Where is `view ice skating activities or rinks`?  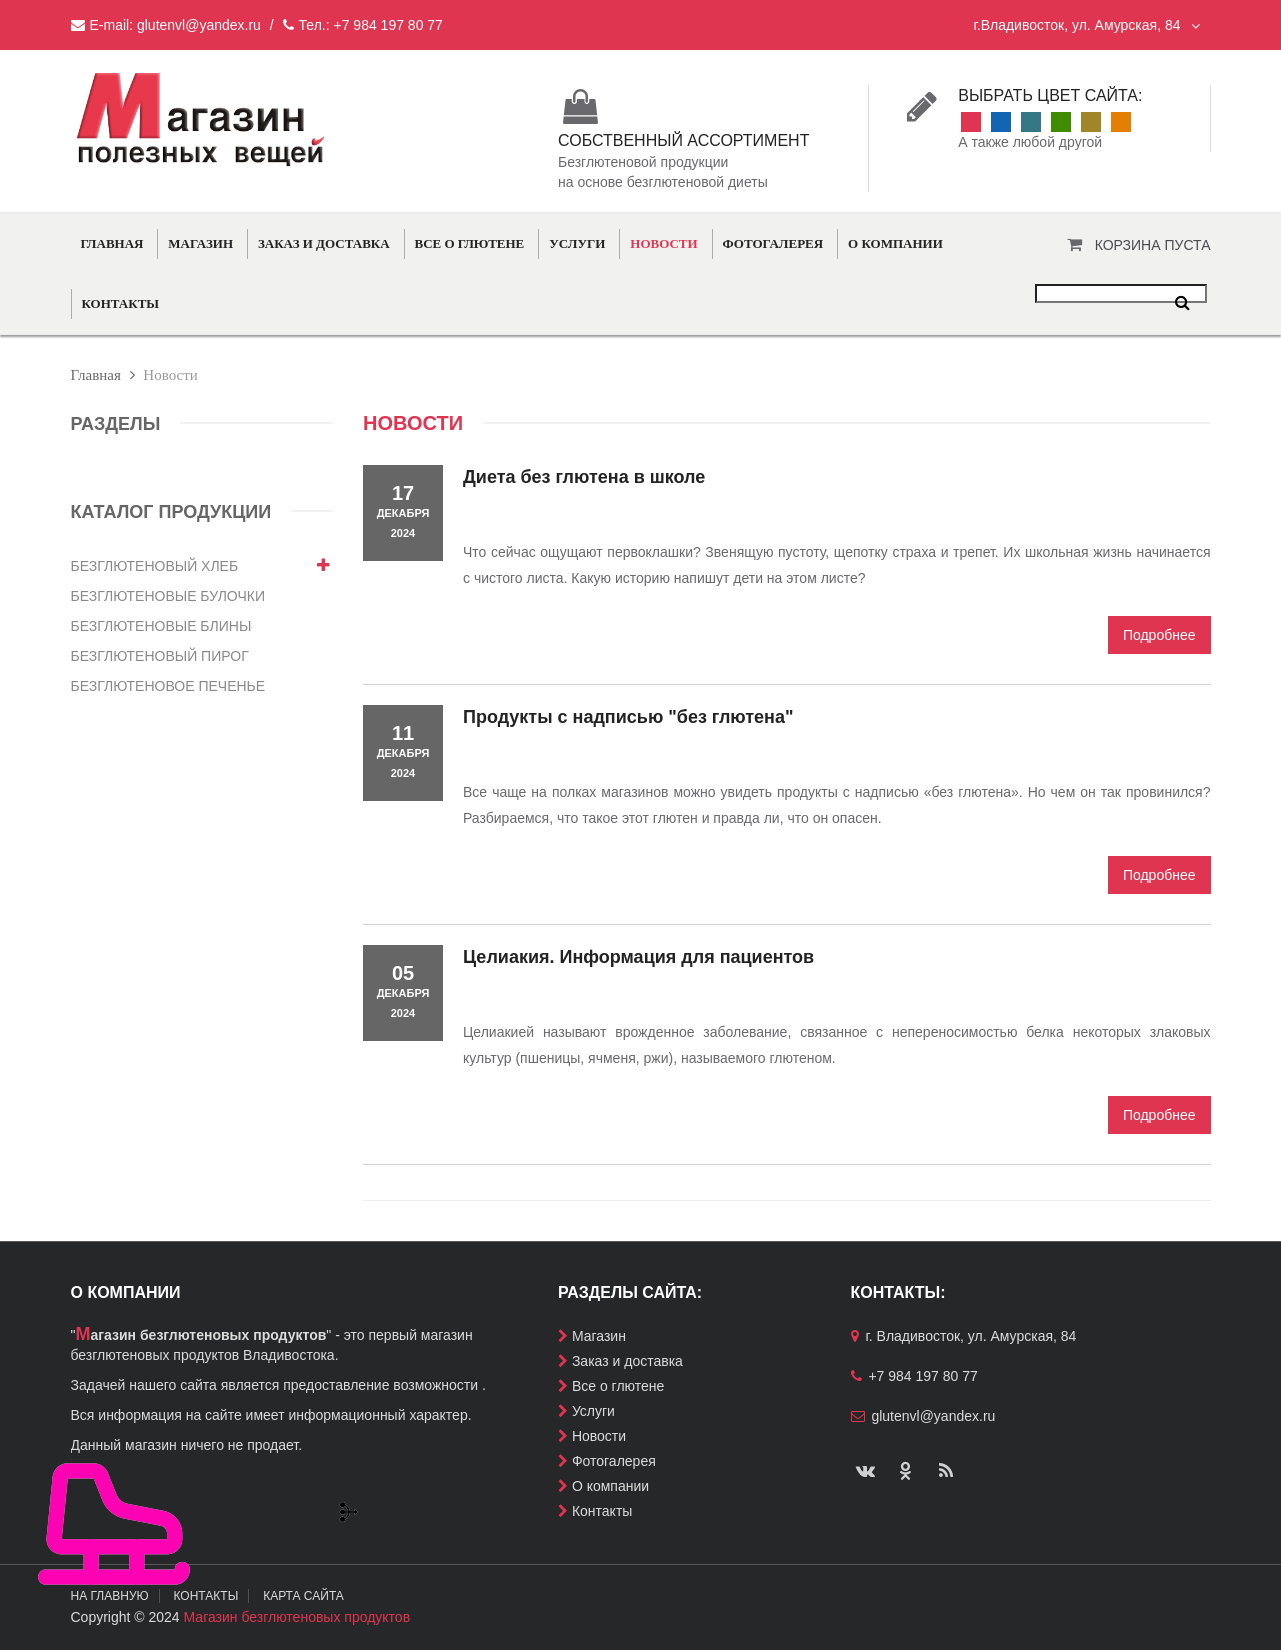 view ice skating activities or rinks is located at coordinates (114, 1524).